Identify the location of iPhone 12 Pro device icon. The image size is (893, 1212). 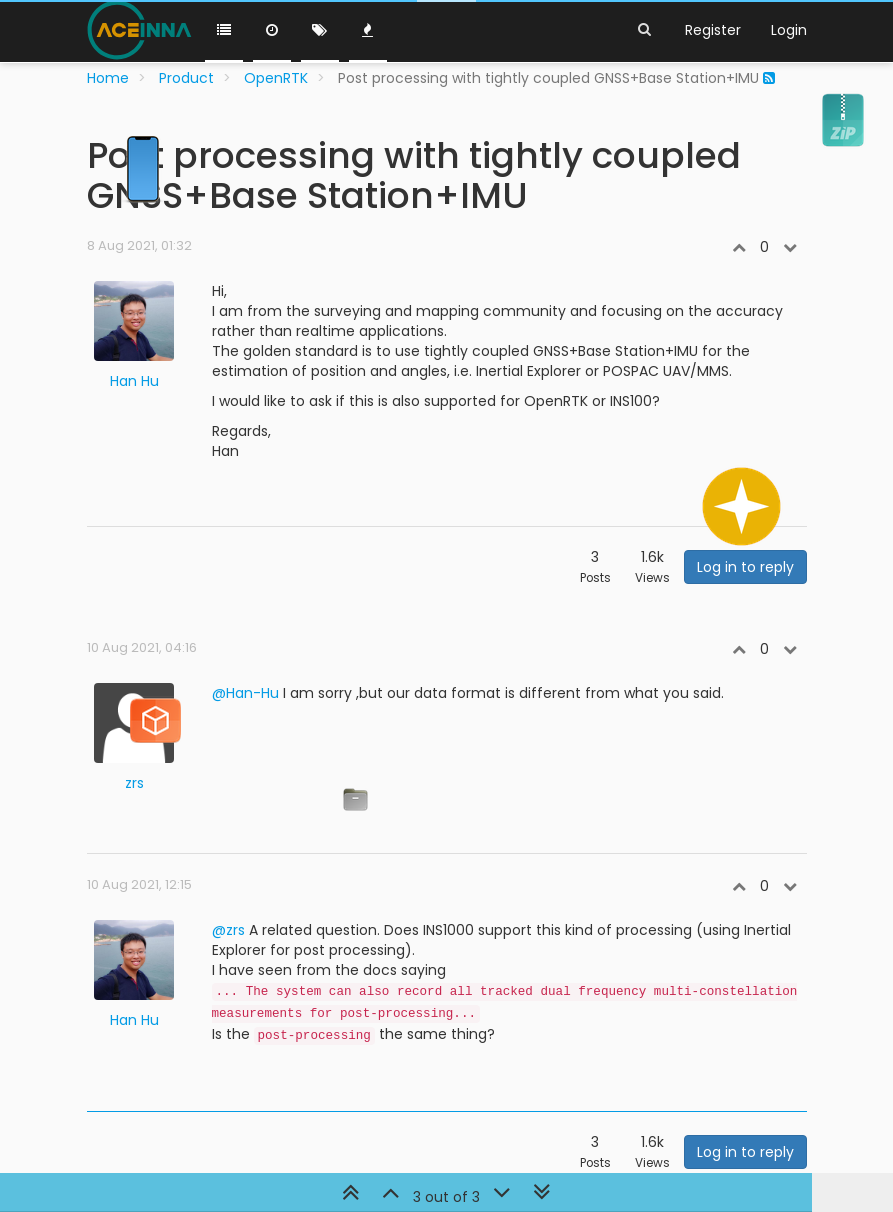
(143, 170).